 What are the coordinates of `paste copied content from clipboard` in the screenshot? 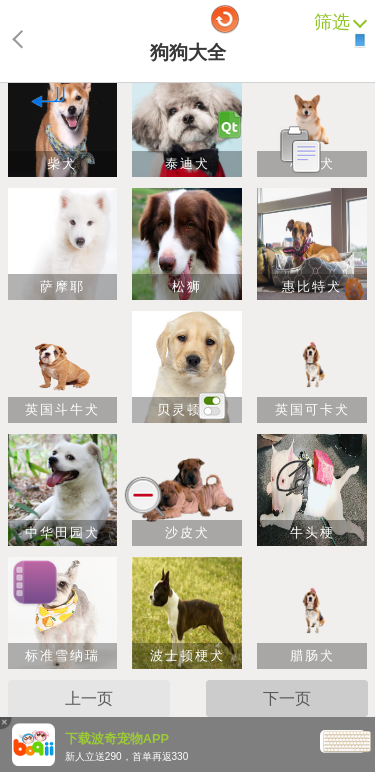 It's located at (300, 149).